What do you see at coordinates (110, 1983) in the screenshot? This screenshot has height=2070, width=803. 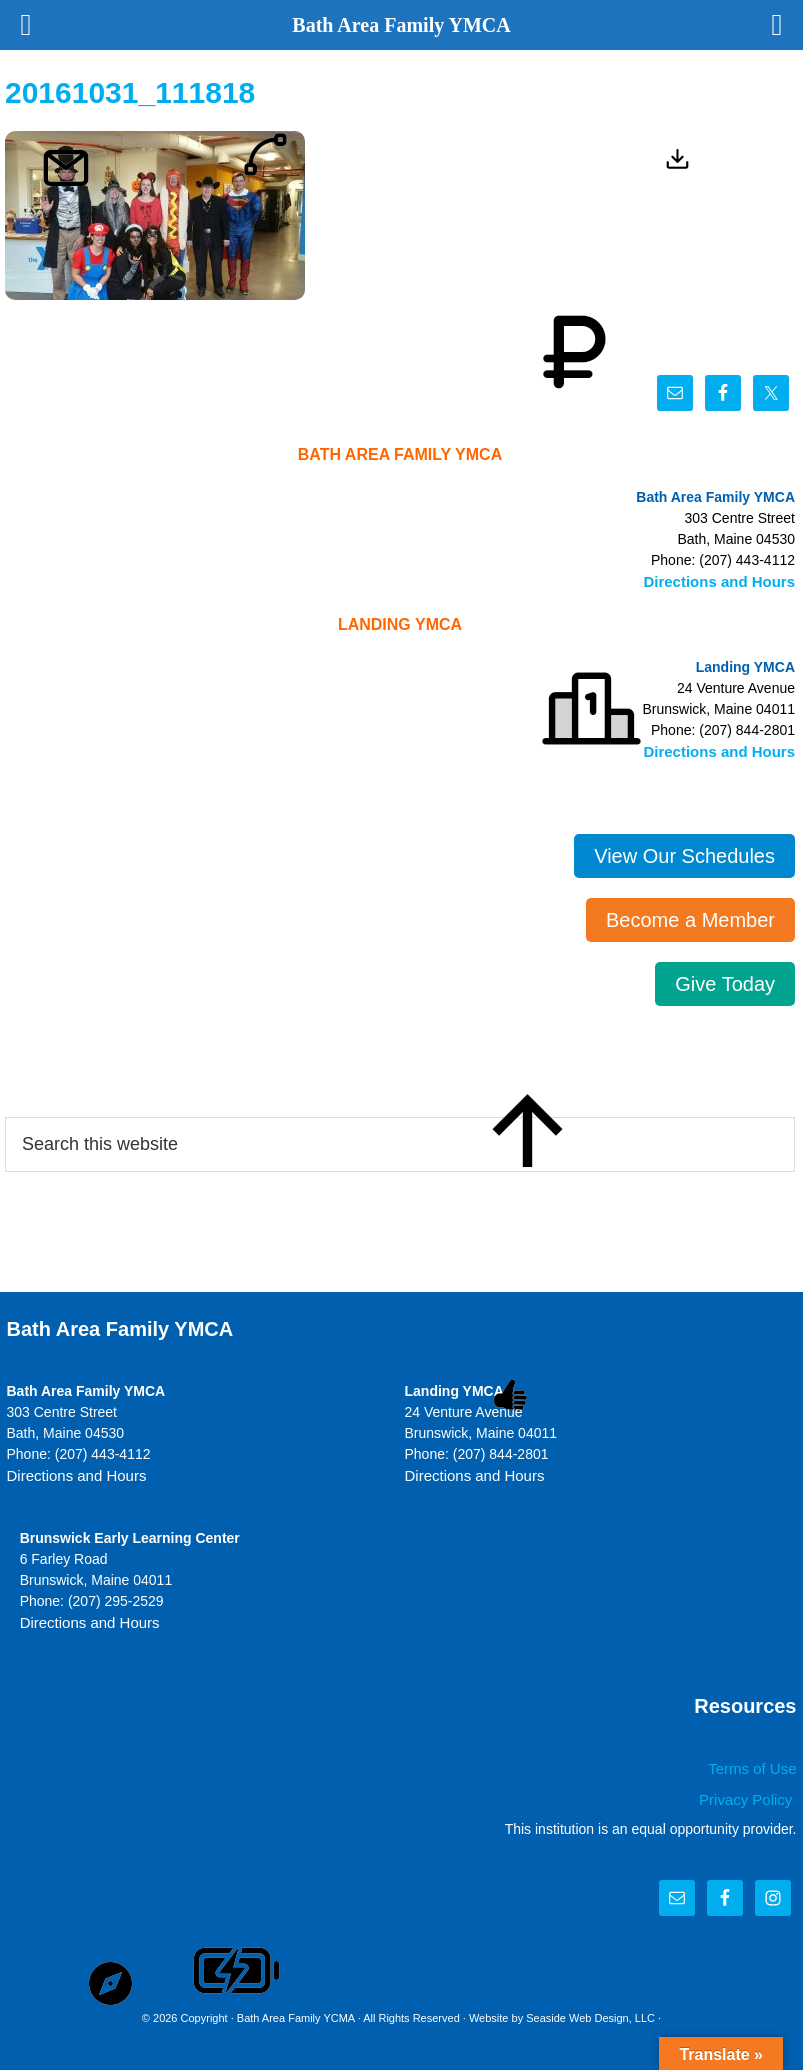 I see `access navigation or direction features` at bounding box center [110, 1983].